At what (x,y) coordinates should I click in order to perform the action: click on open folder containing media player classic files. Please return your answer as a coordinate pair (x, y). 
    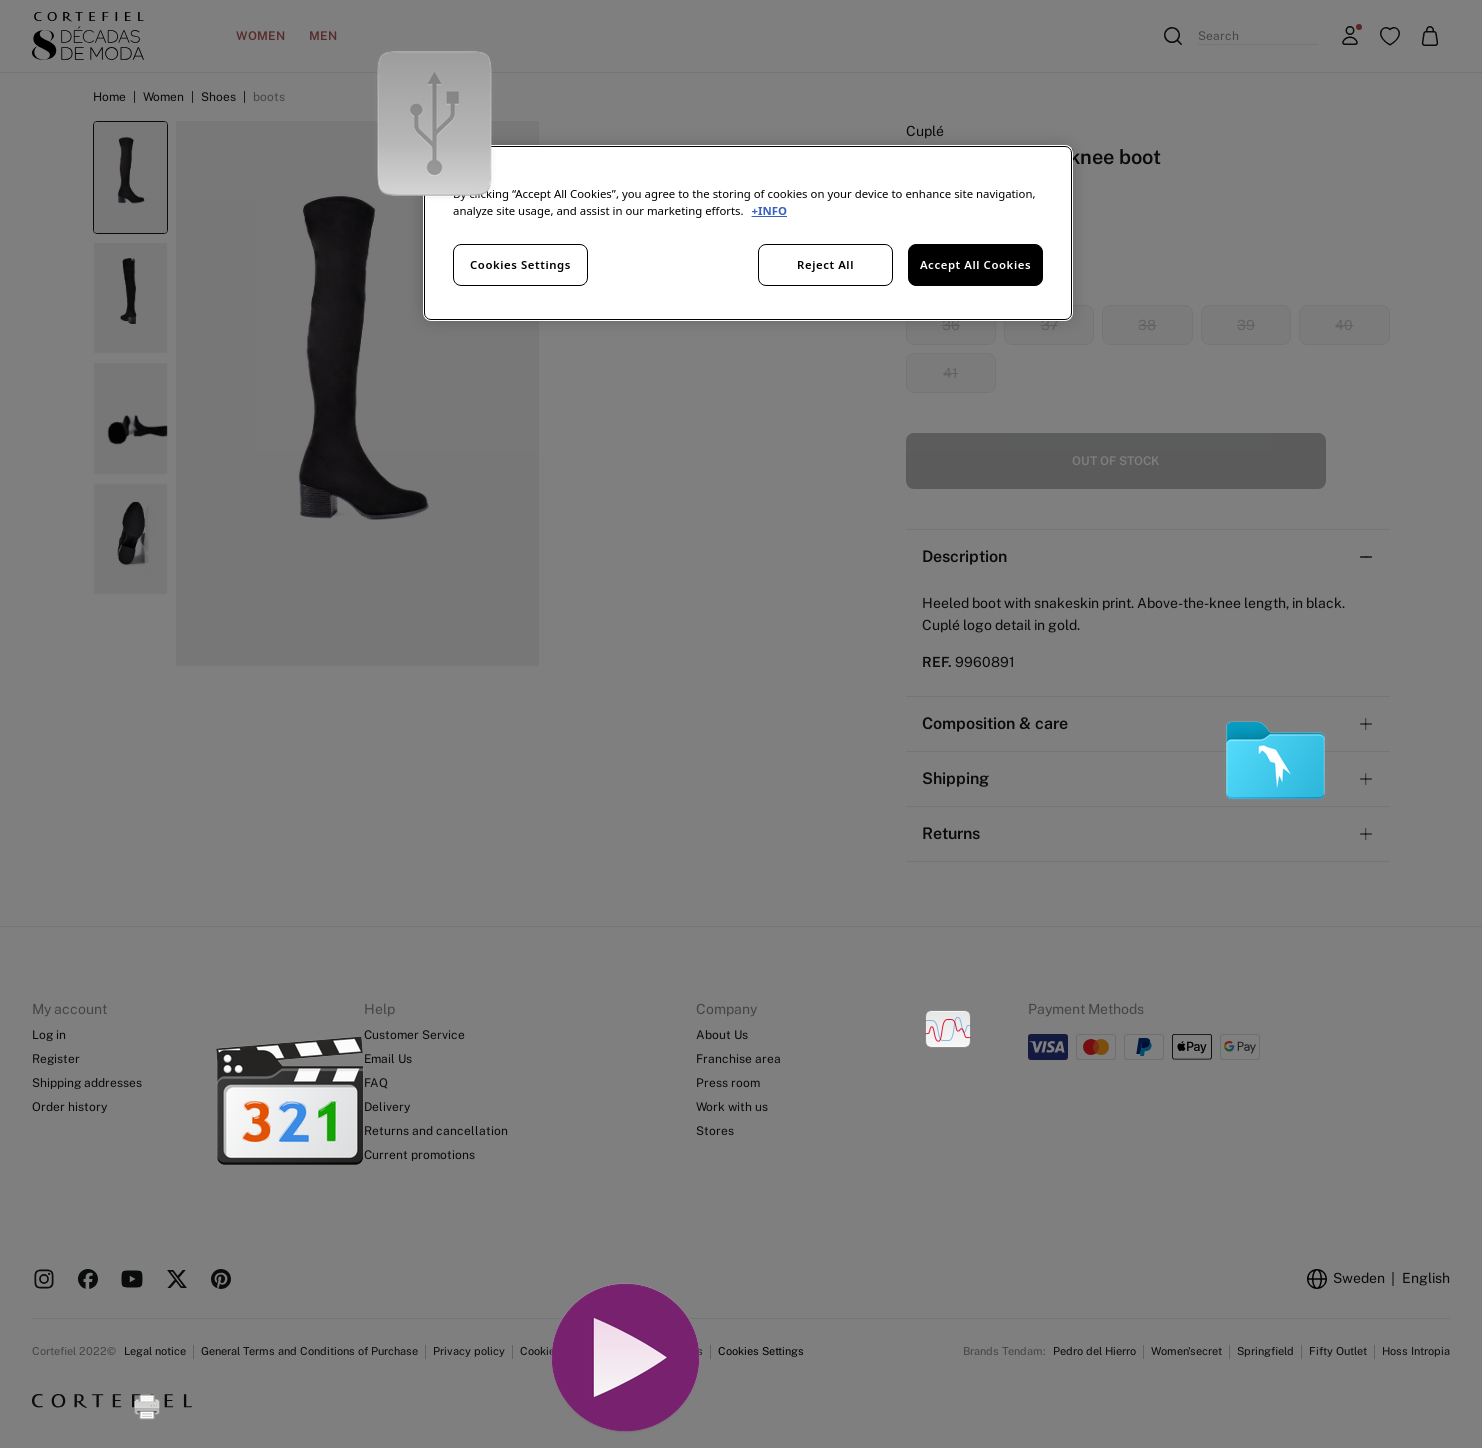
    Looking at the image, I should click on (289, 1111).